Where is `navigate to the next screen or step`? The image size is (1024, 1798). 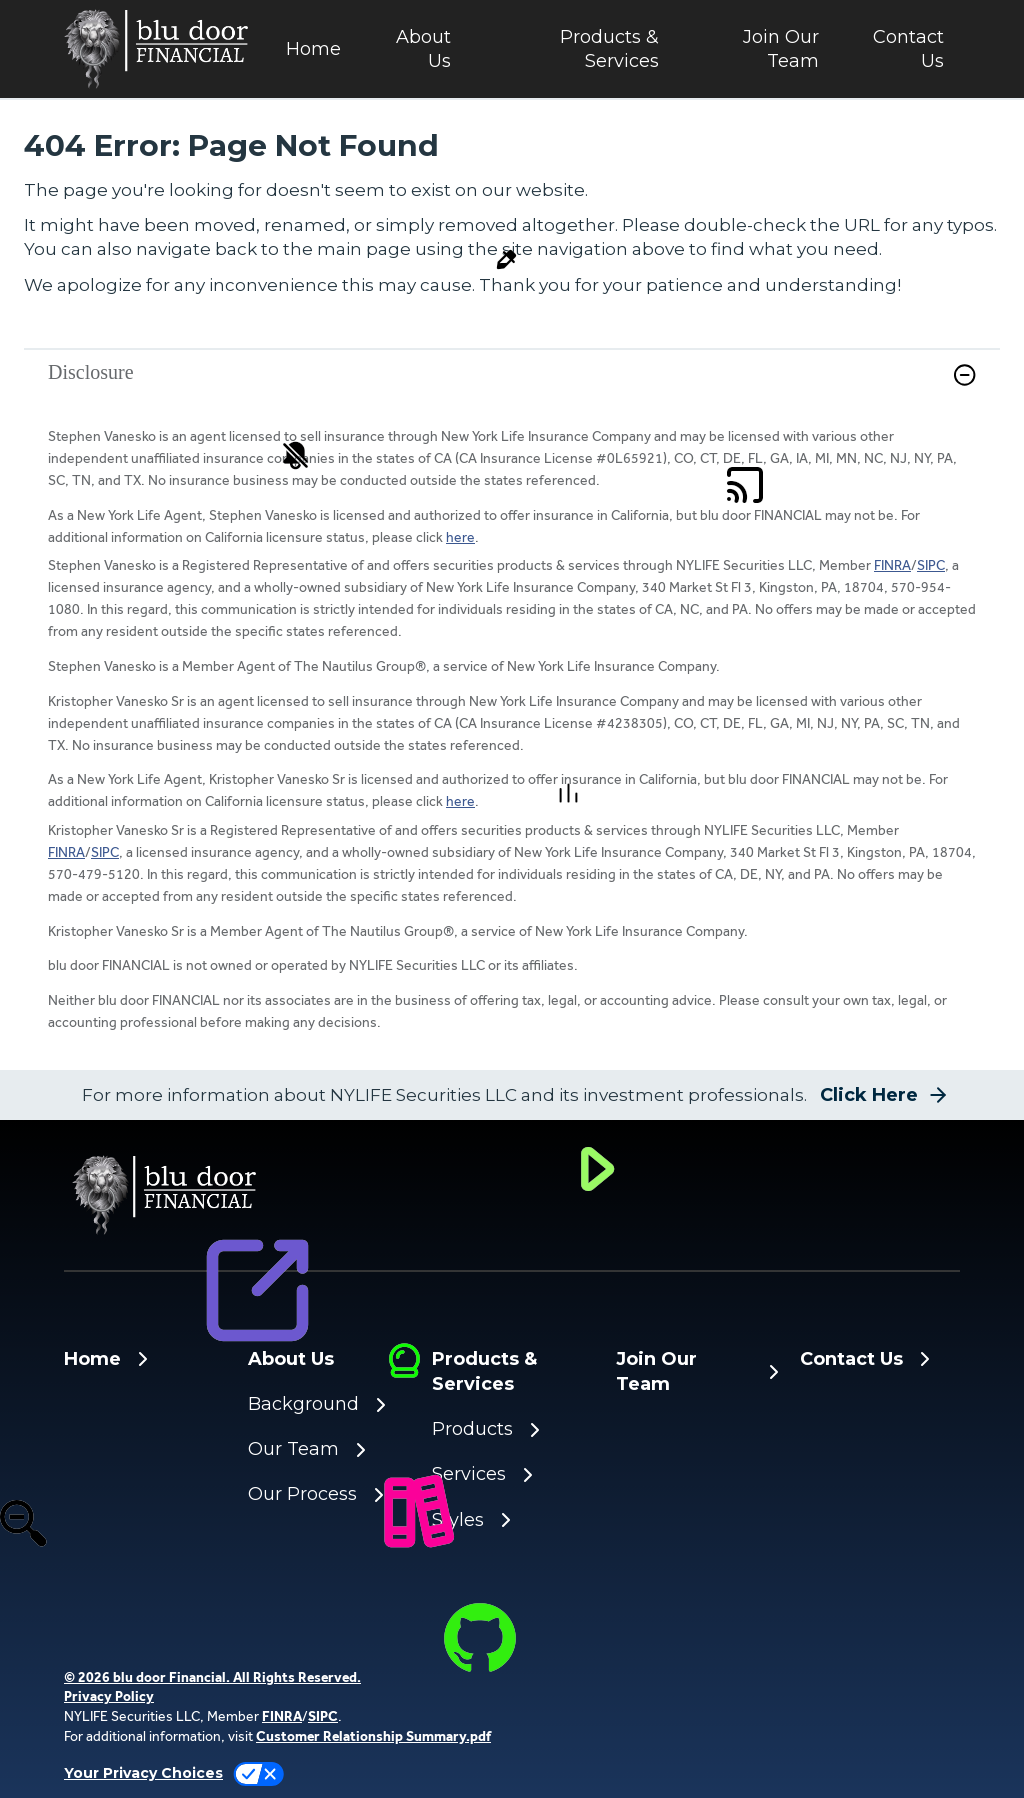
navigate to the next screen or step is located at coordinates (594, 1169).